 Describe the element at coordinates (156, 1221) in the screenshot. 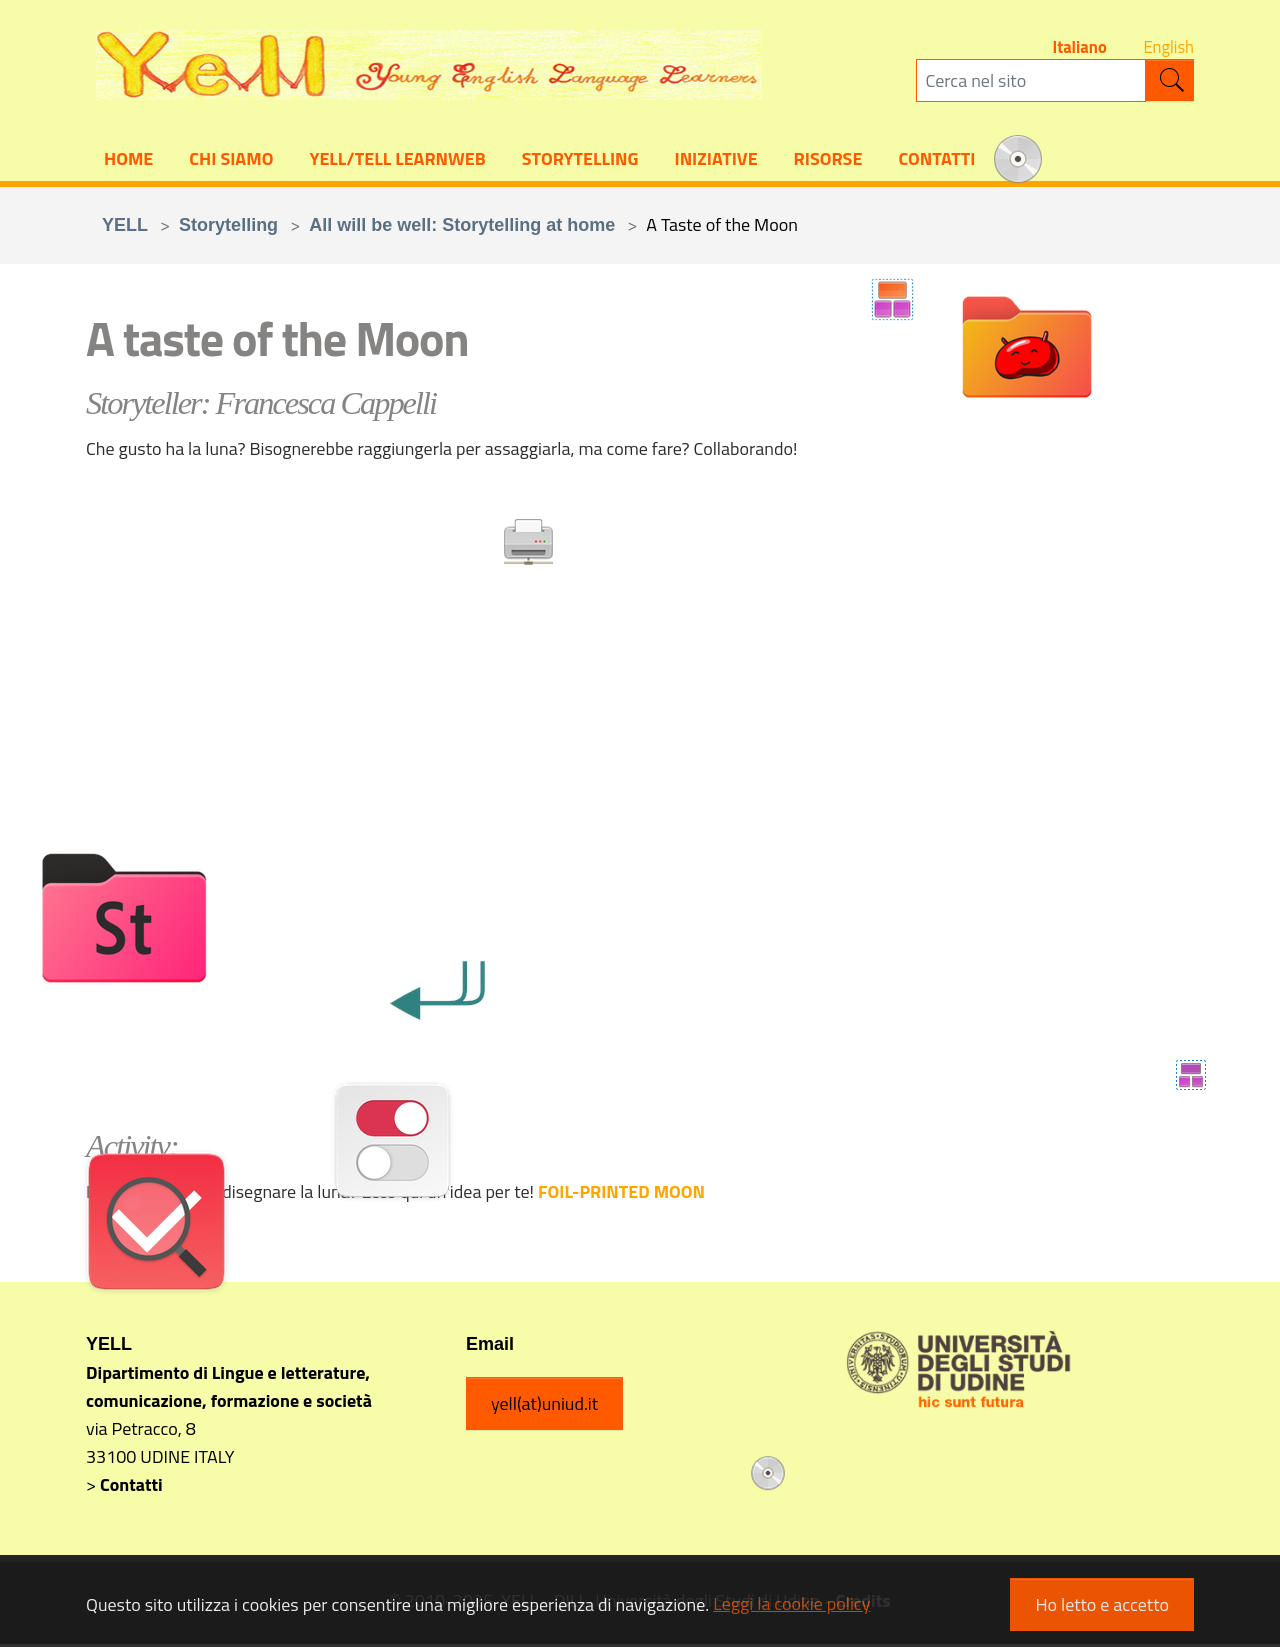

I see `open dconf editor to modify system configuration settings` at that location.